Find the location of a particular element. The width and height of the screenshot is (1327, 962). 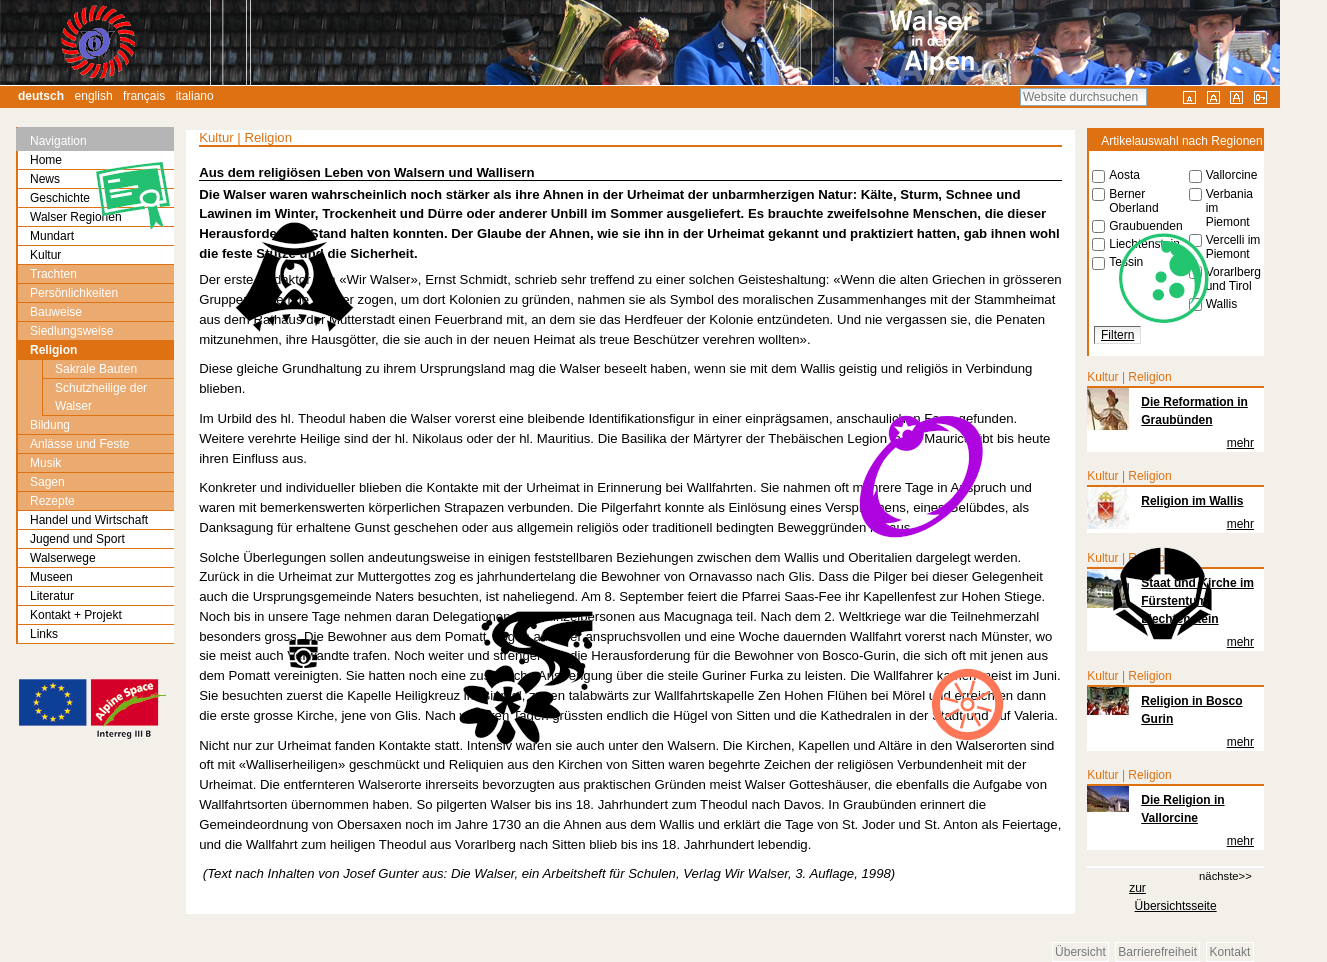

indicates a surreal or dream-like game state is located at coordinates (94, 43).